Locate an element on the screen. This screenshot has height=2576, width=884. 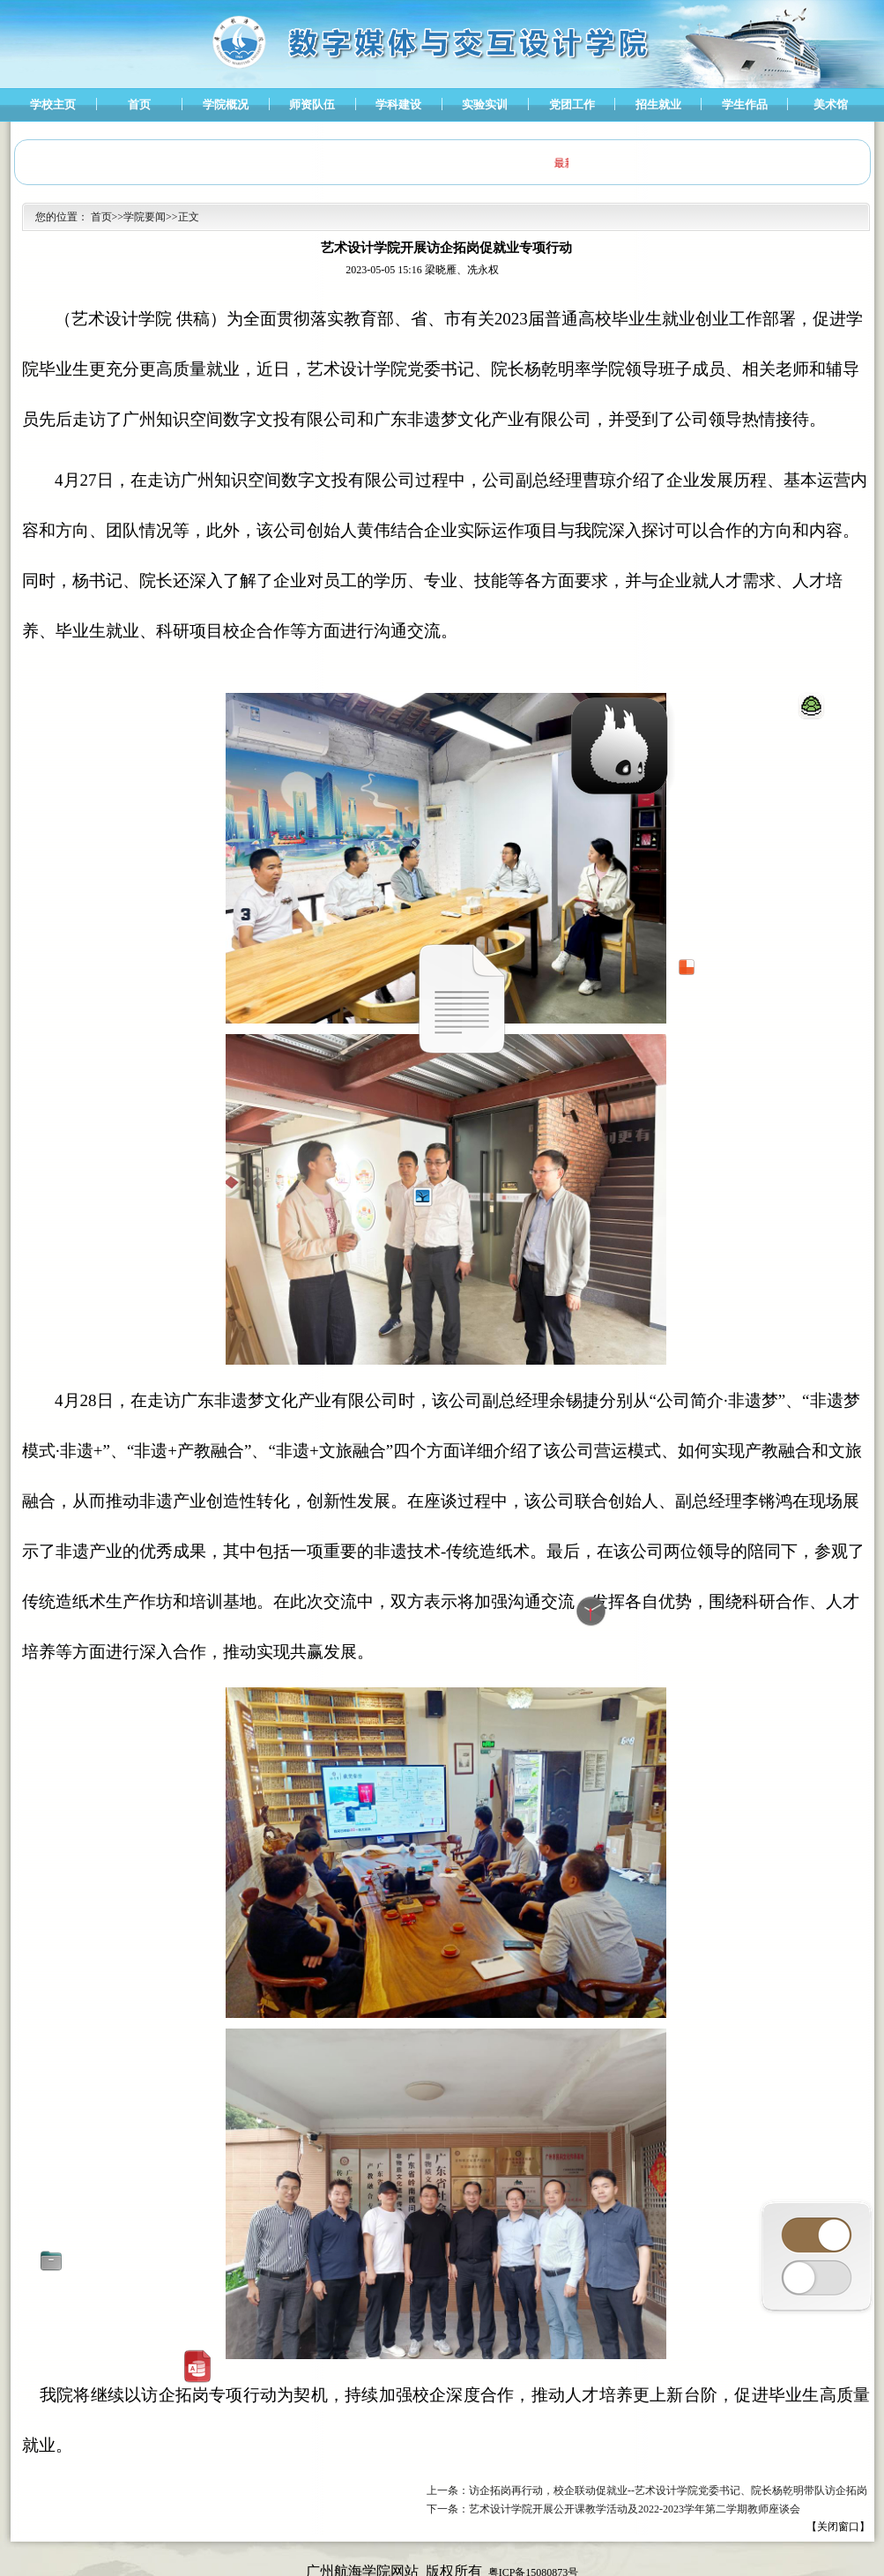
switch to the top-right workspace is located at coordinates (687, 967).